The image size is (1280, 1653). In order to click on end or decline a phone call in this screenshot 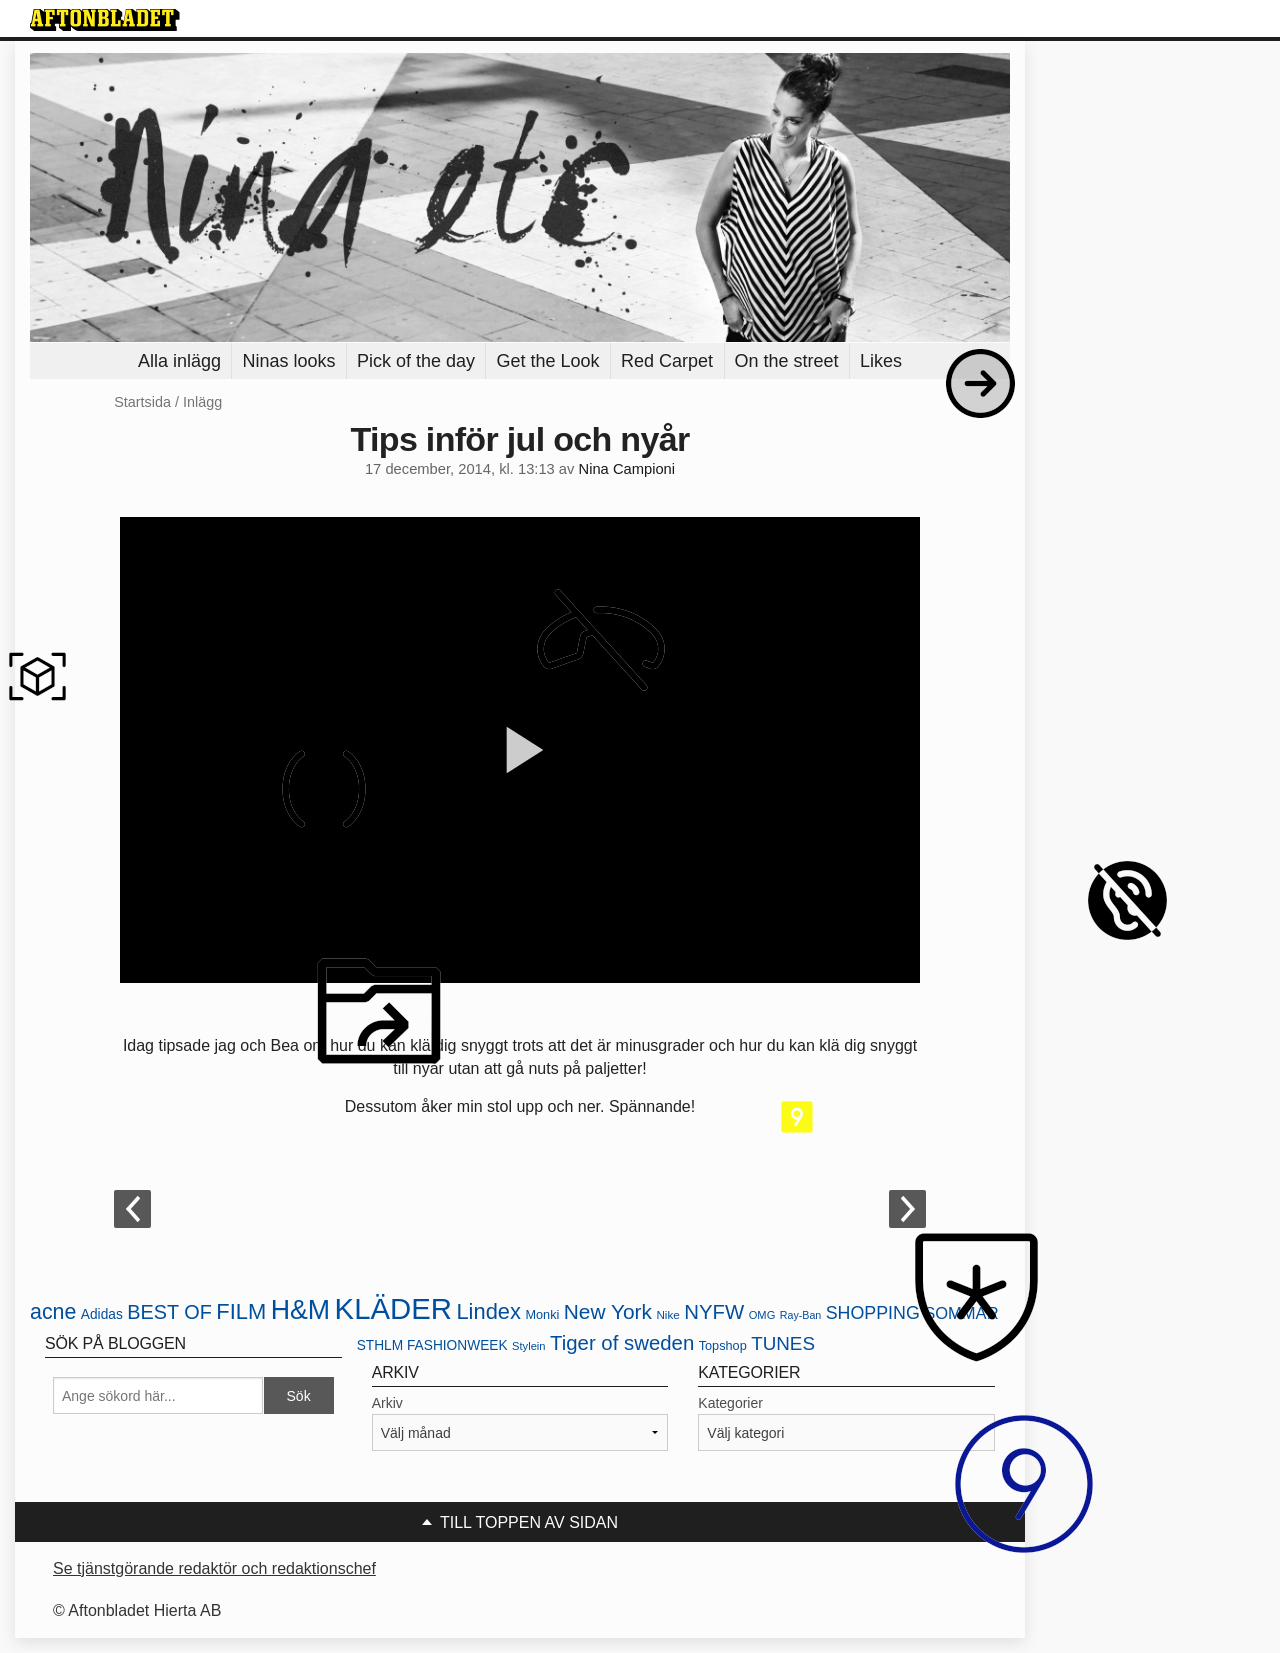, I will do `click(601, 640)`.